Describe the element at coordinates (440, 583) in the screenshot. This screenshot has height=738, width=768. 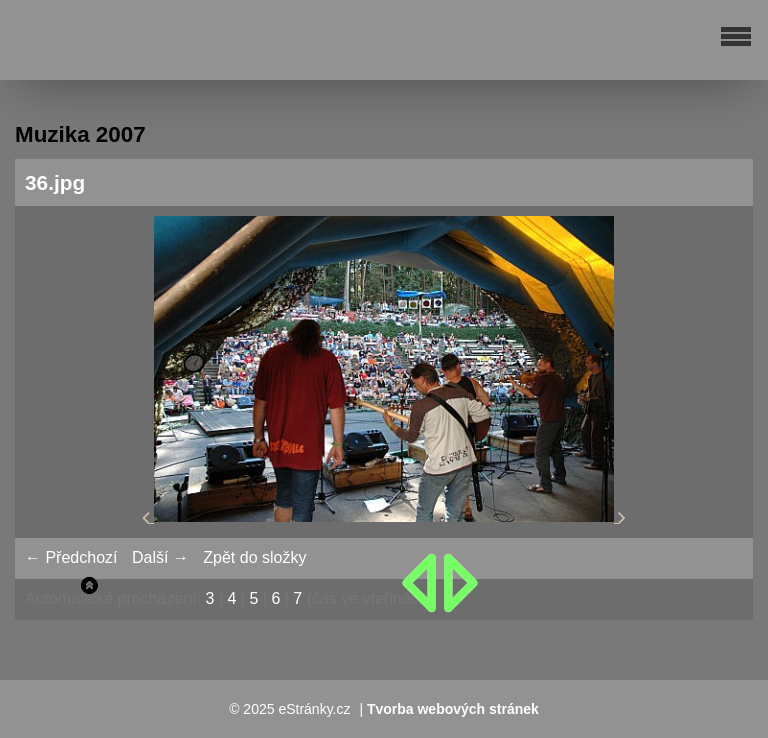
I see `expand or resize horizontally` at that location.